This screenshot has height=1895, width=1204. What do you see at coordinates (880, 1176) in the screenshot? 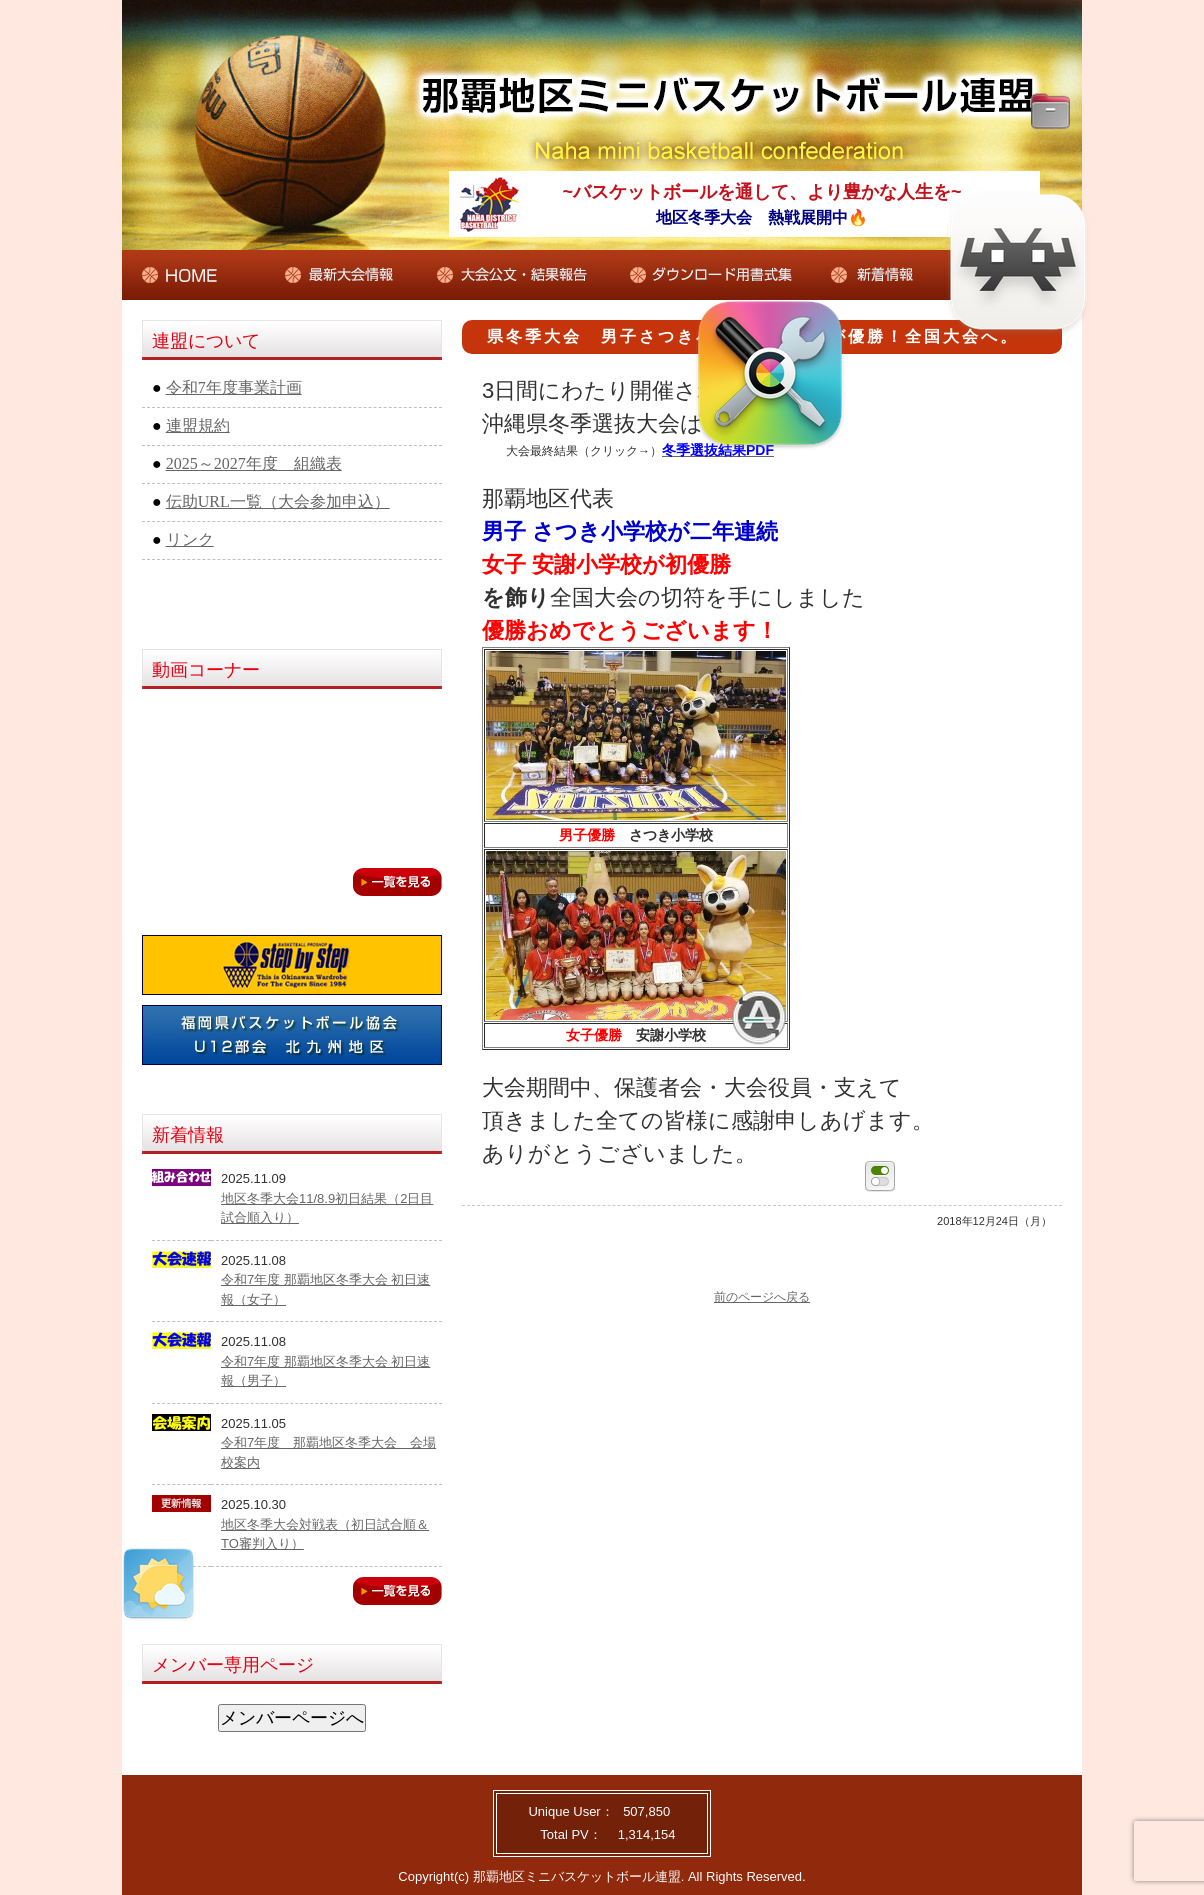
I see `open desktop preferences or settings` at bounding box center [880, 1176].